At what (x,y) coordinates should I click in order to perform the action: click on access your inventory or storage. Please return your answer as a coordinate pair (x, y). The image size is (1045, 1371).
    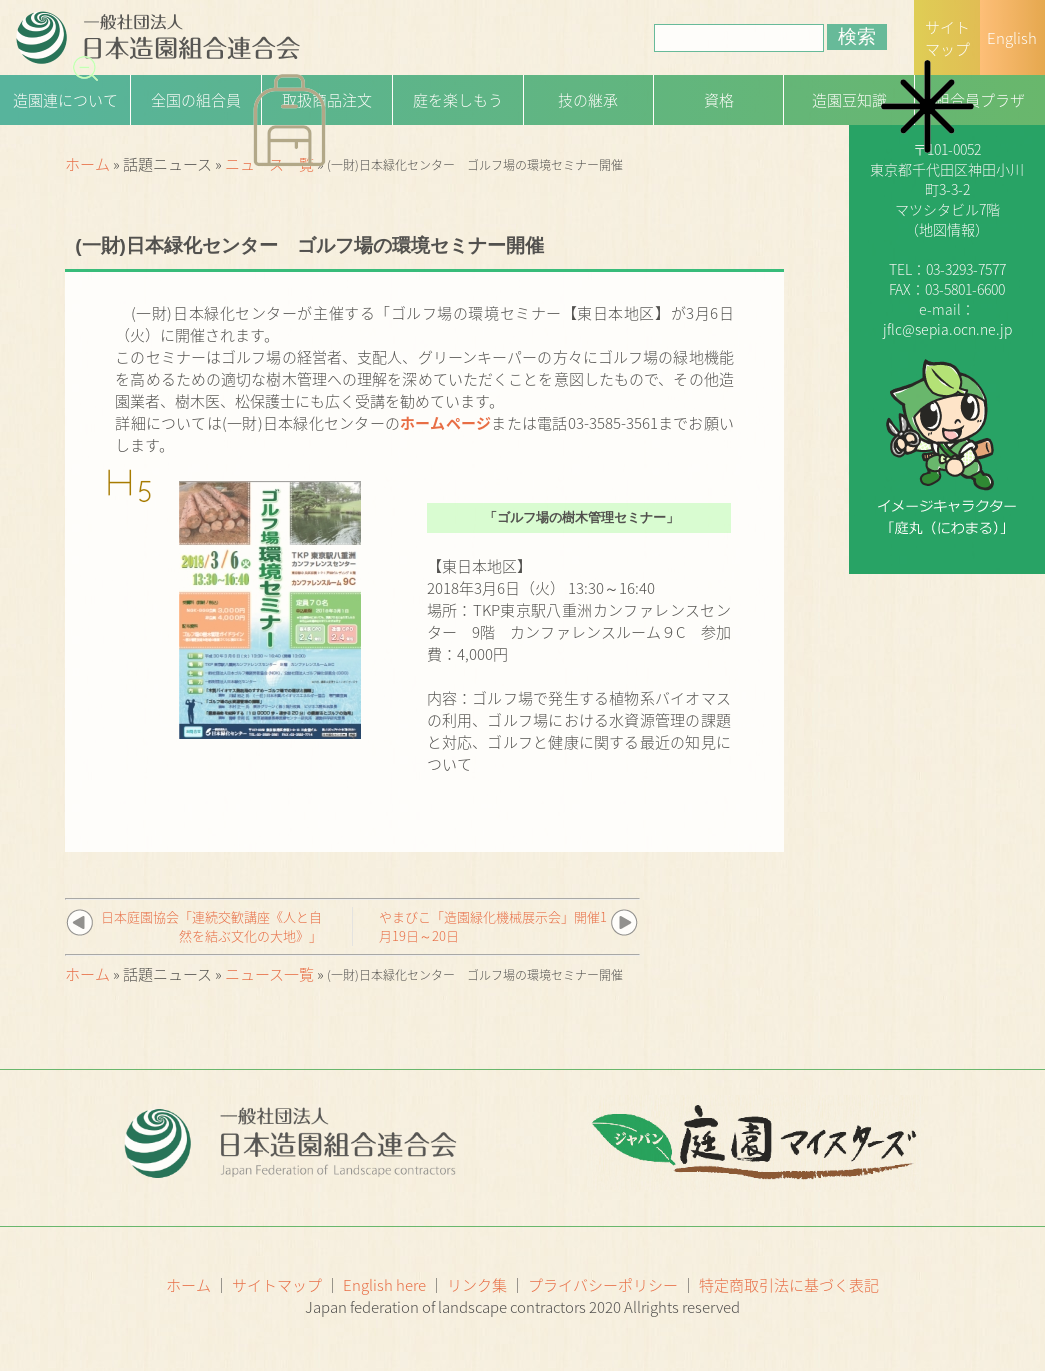
    Looking at the image, I should click on (289, 123).